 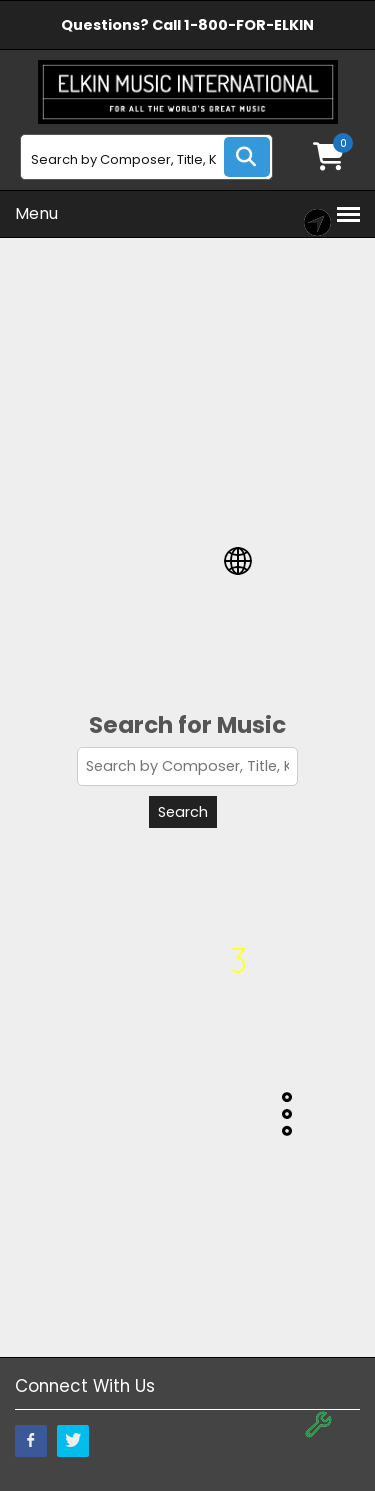 What do you see at coordinates (318, 1424) in the screenshot?
I see `access settings or configuration options` at bounding box center [318, 1424].